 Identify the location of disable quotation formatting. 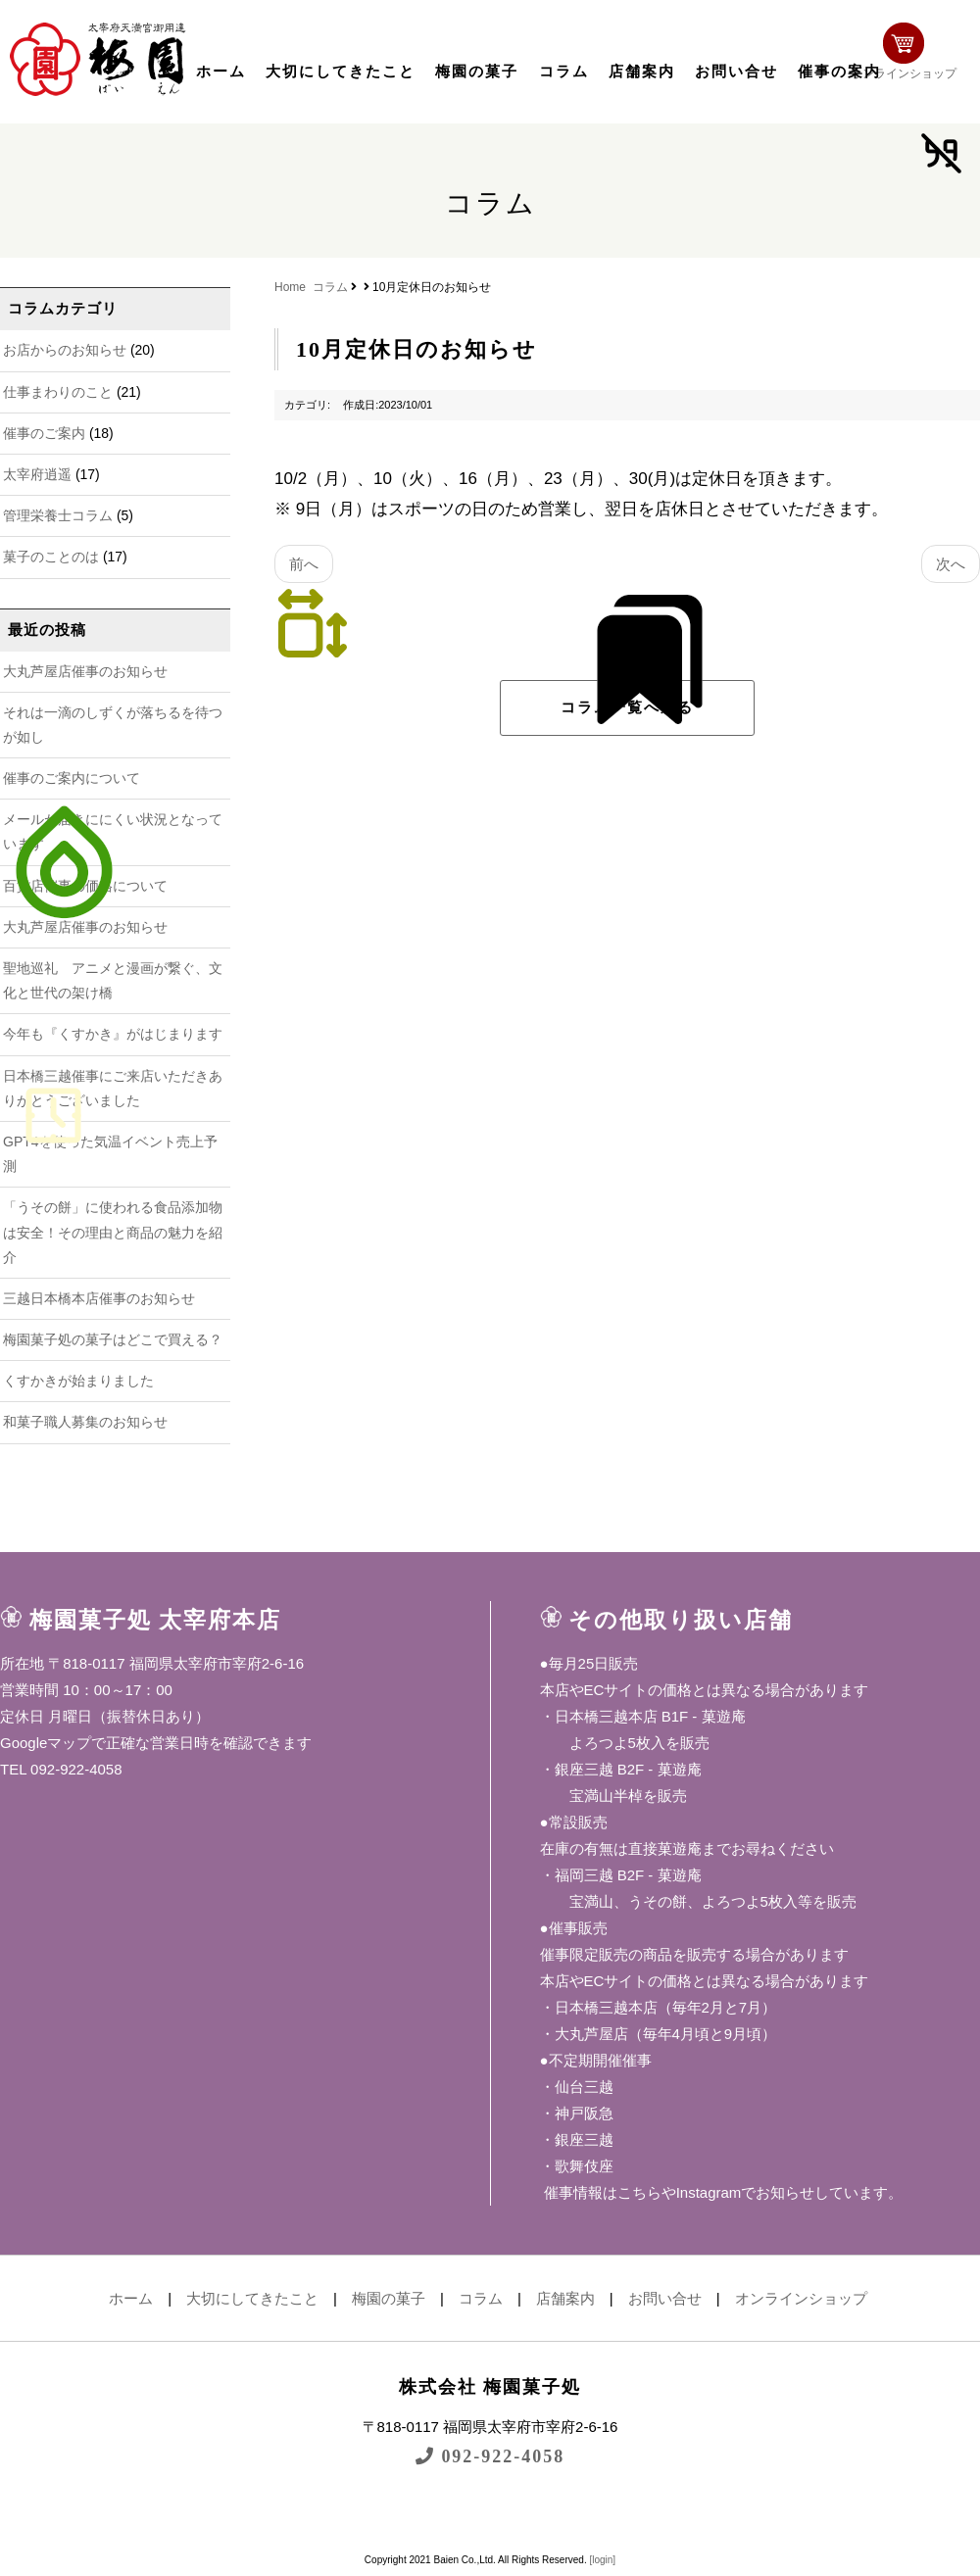
(941, 153).